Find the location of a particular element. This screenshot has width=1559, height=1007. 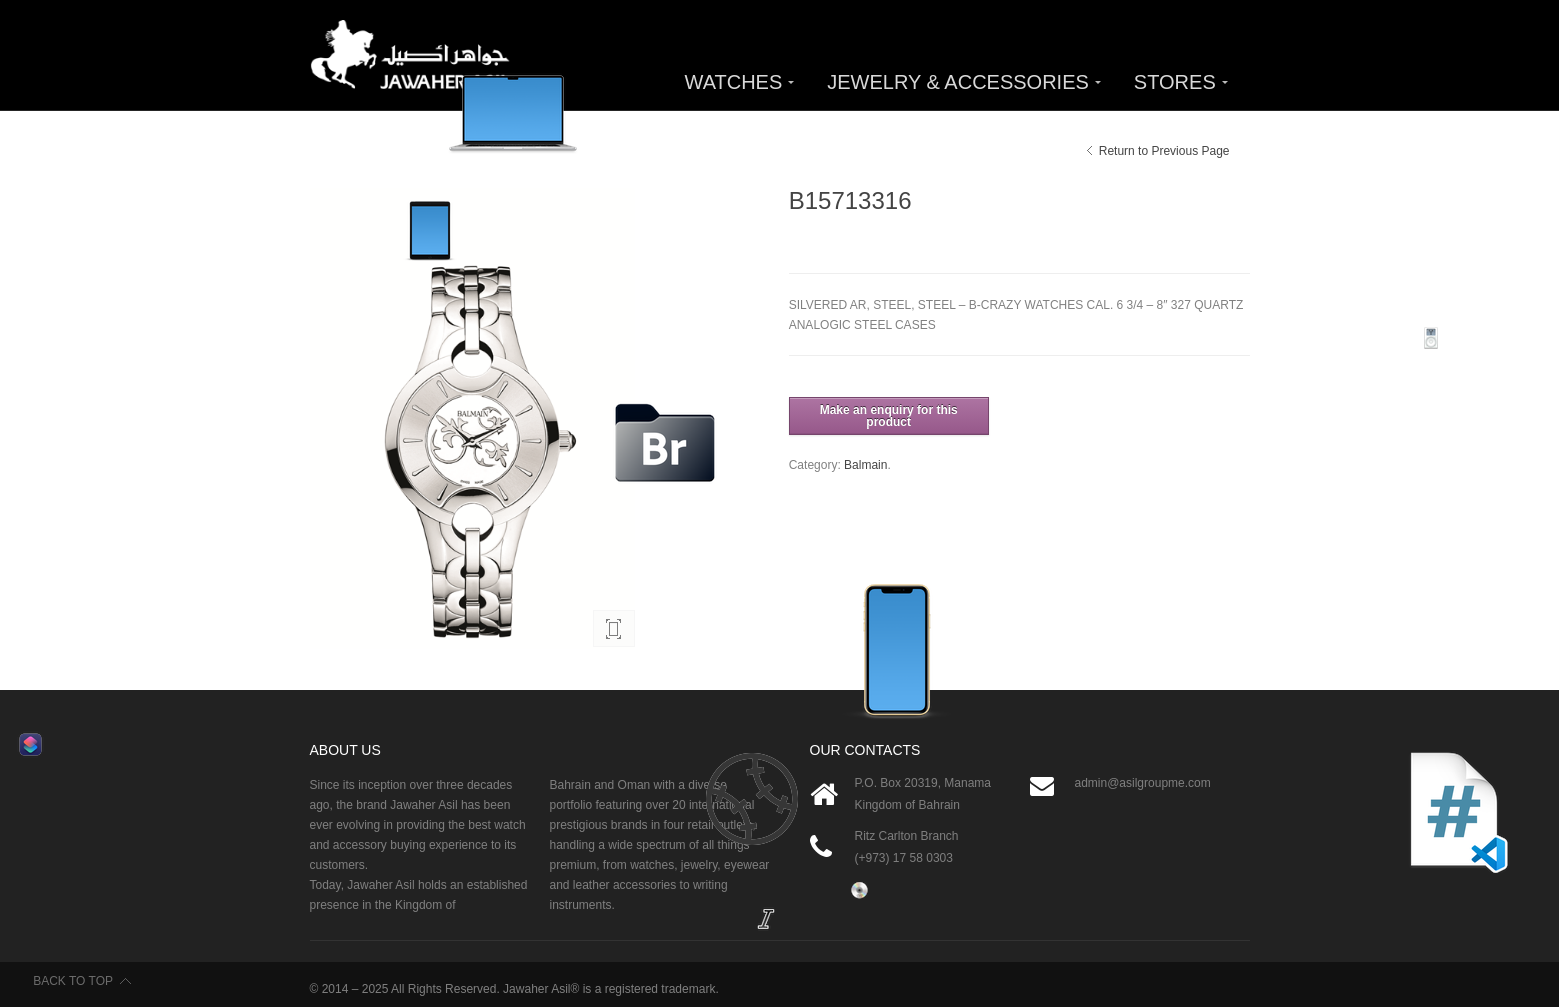

iPad with cellular connectivity is located at coordinates (430, 231).